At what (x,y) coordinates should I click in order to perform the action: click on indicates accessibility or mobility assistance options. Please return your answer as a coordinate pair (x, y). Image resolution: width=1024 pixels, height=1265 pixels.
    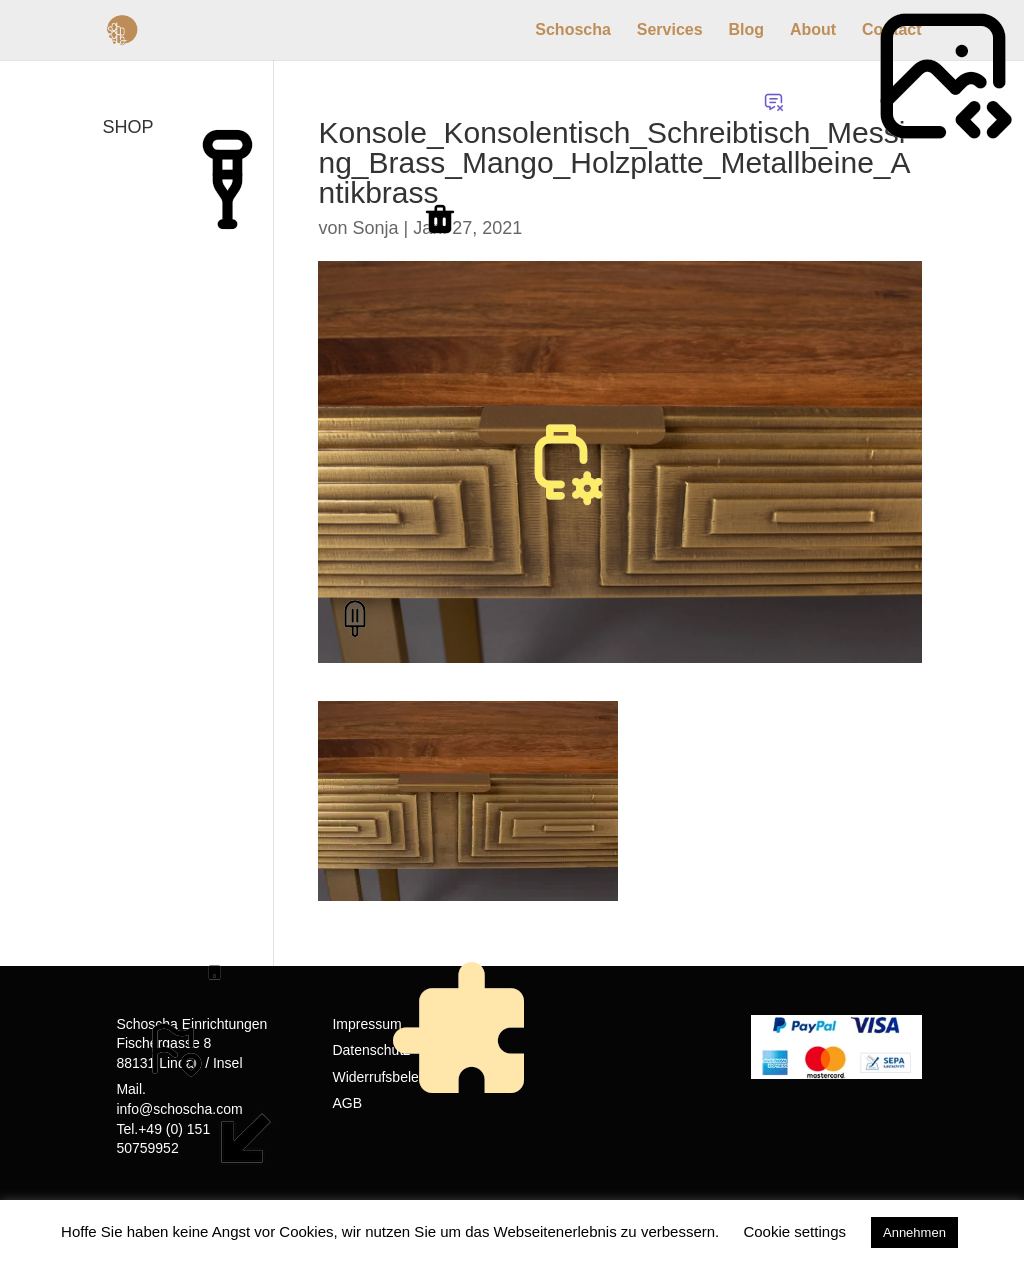
    Looking at the image, I should click on (227, 179).